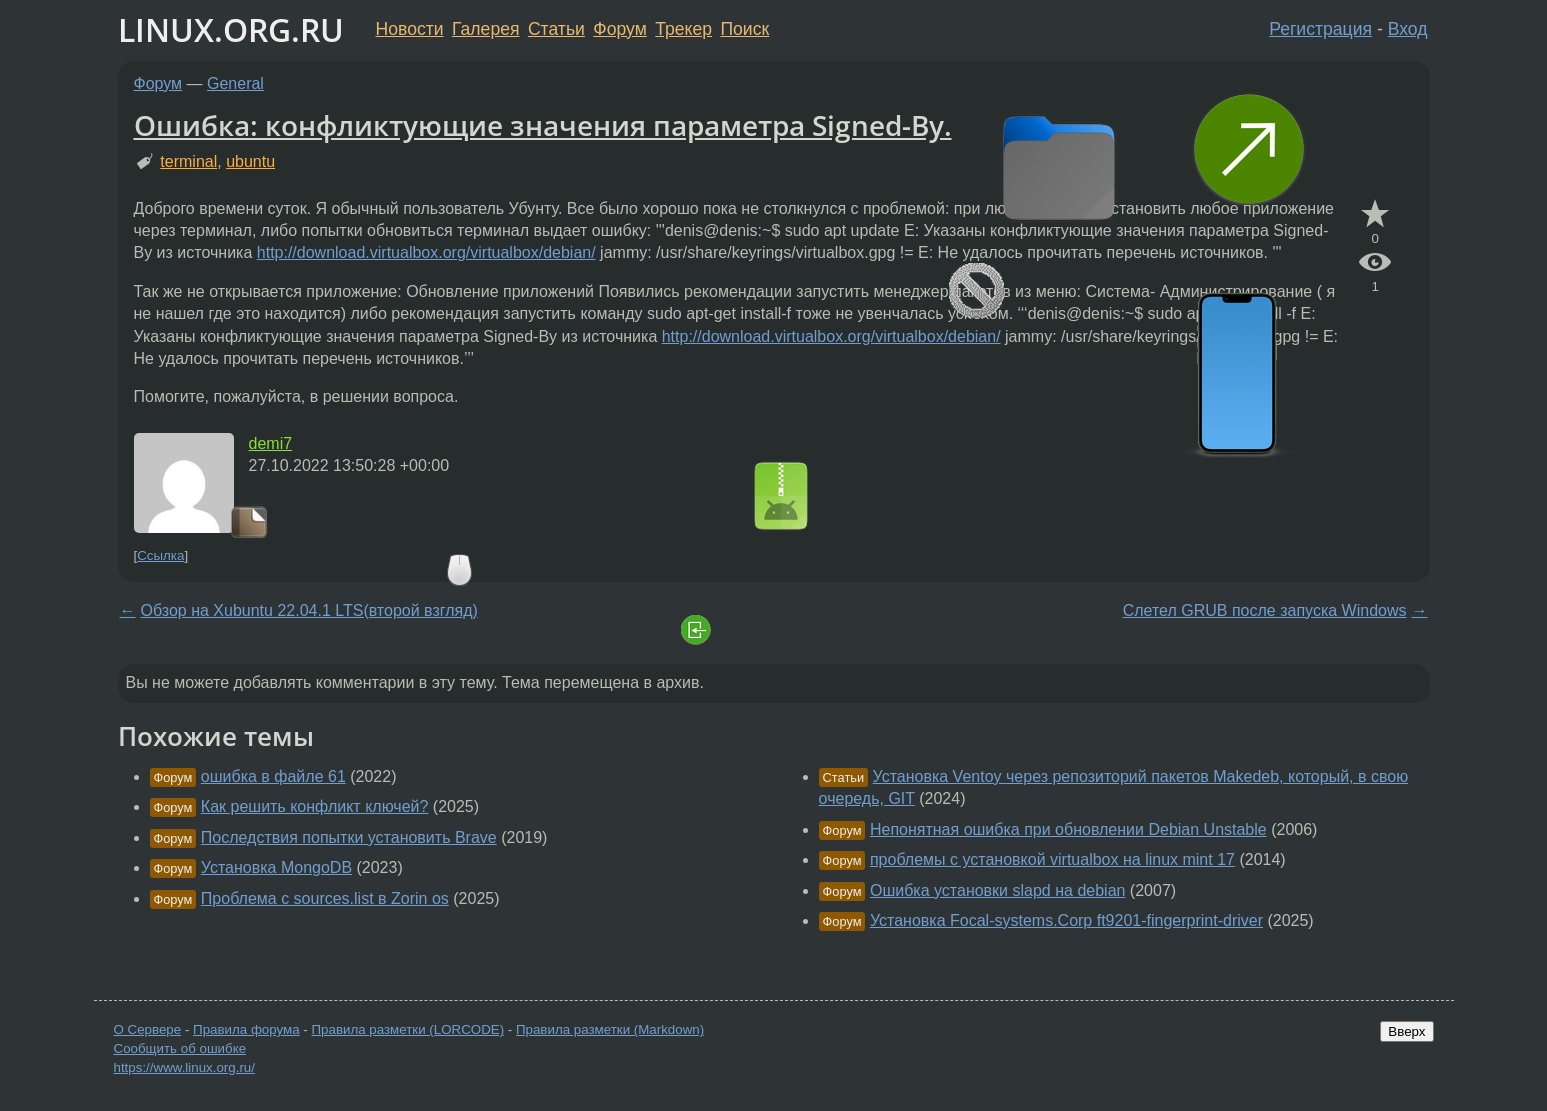  What do you see at coordinates (1249, 149) in the screenshot?
I see `indicates a symbolic link or shortcut to another file` at bounding box center [1249, 149].